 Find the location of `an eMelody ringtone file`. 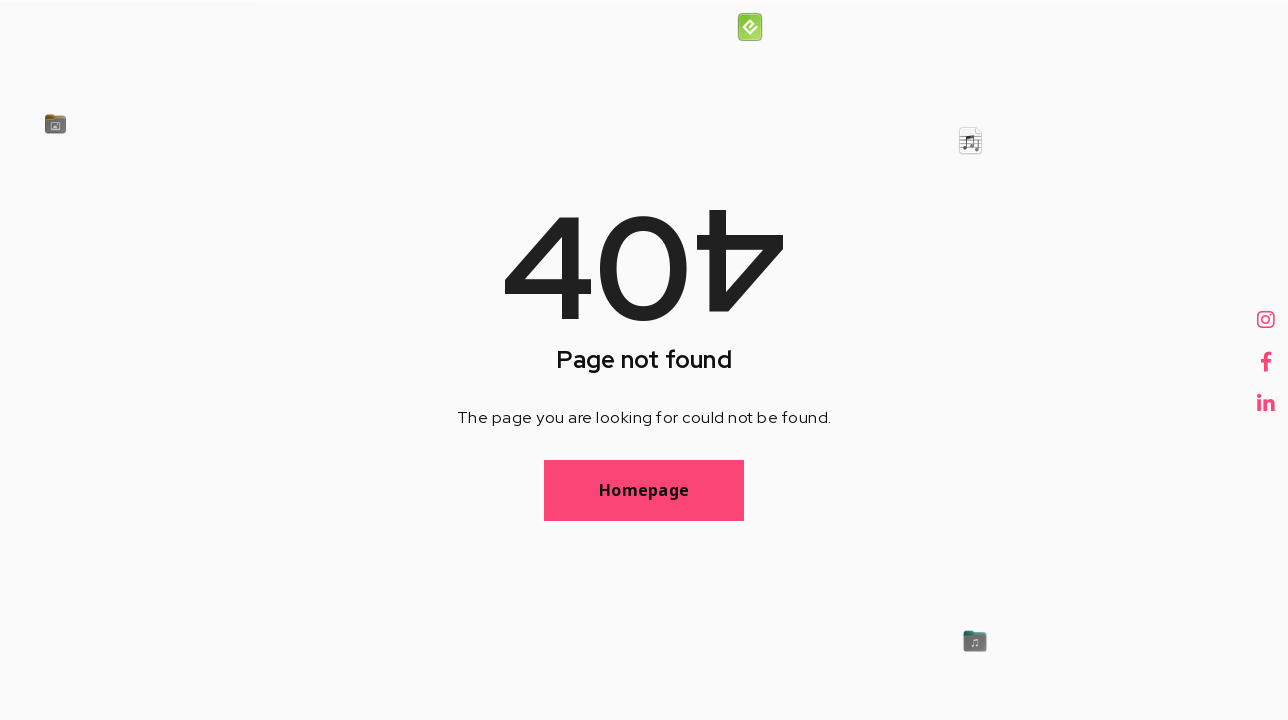

an eMelody ringtone file is located at coordinates (970, 140).